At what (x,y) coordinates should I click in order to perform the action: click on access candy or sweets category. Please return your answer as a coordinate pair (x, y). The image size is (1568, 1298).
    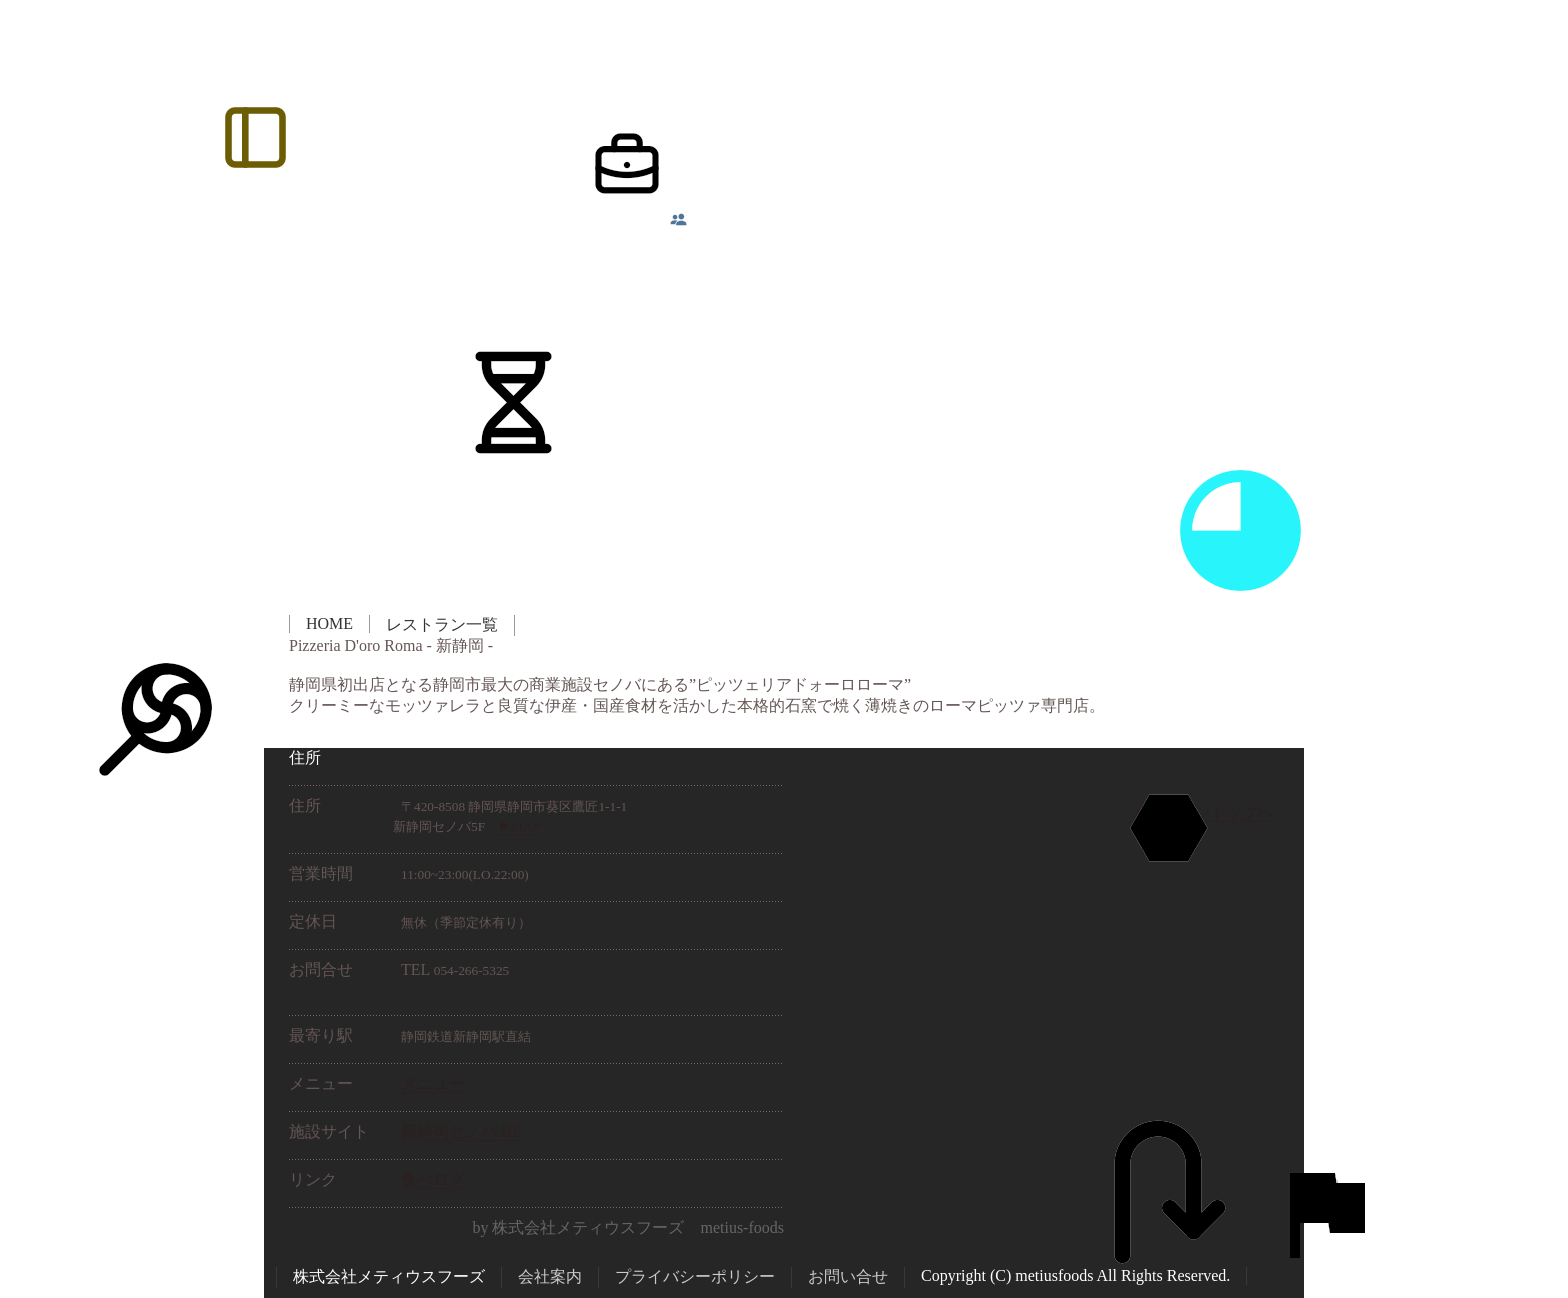
    Looking at the image, I should click on (155, 719).